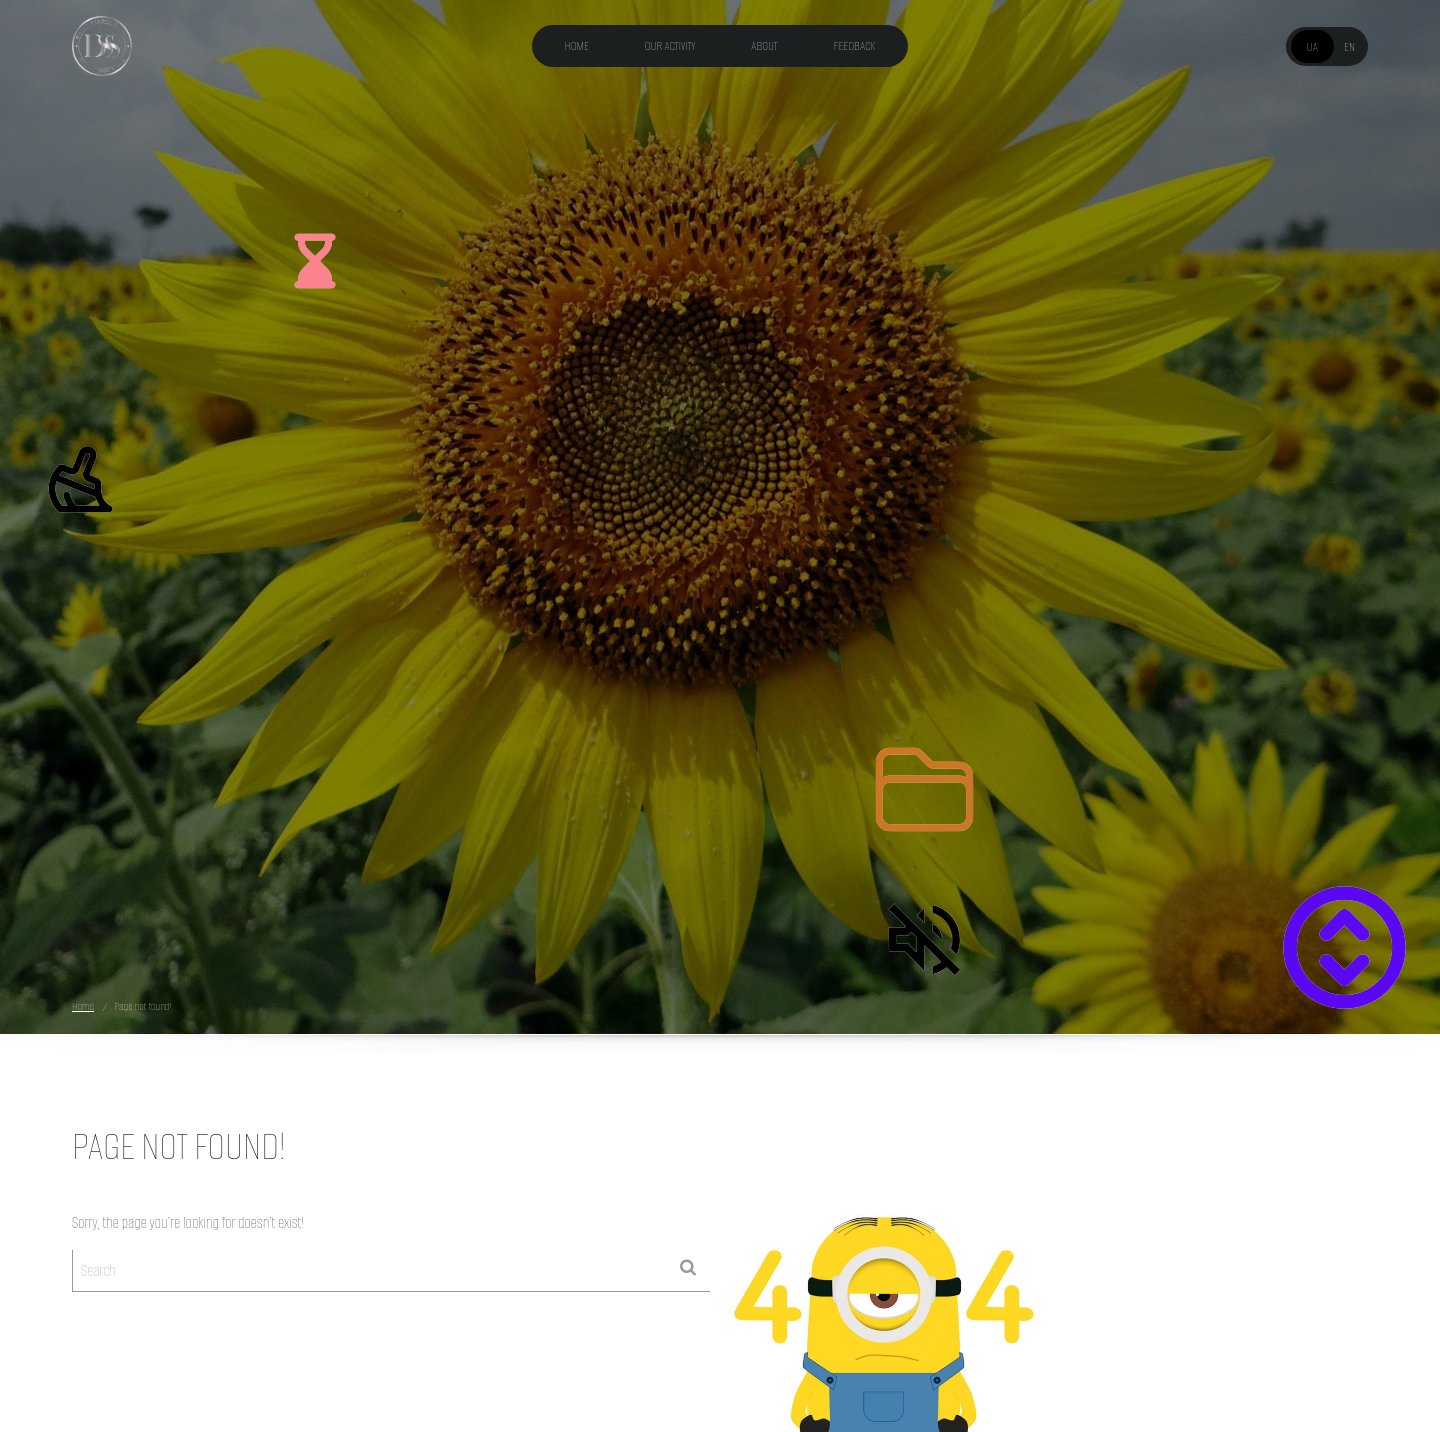  What do you see at coordinates (79, 481) in the screenshot?
I see `clear cache or temporary files` at bounding box center [79, 481].